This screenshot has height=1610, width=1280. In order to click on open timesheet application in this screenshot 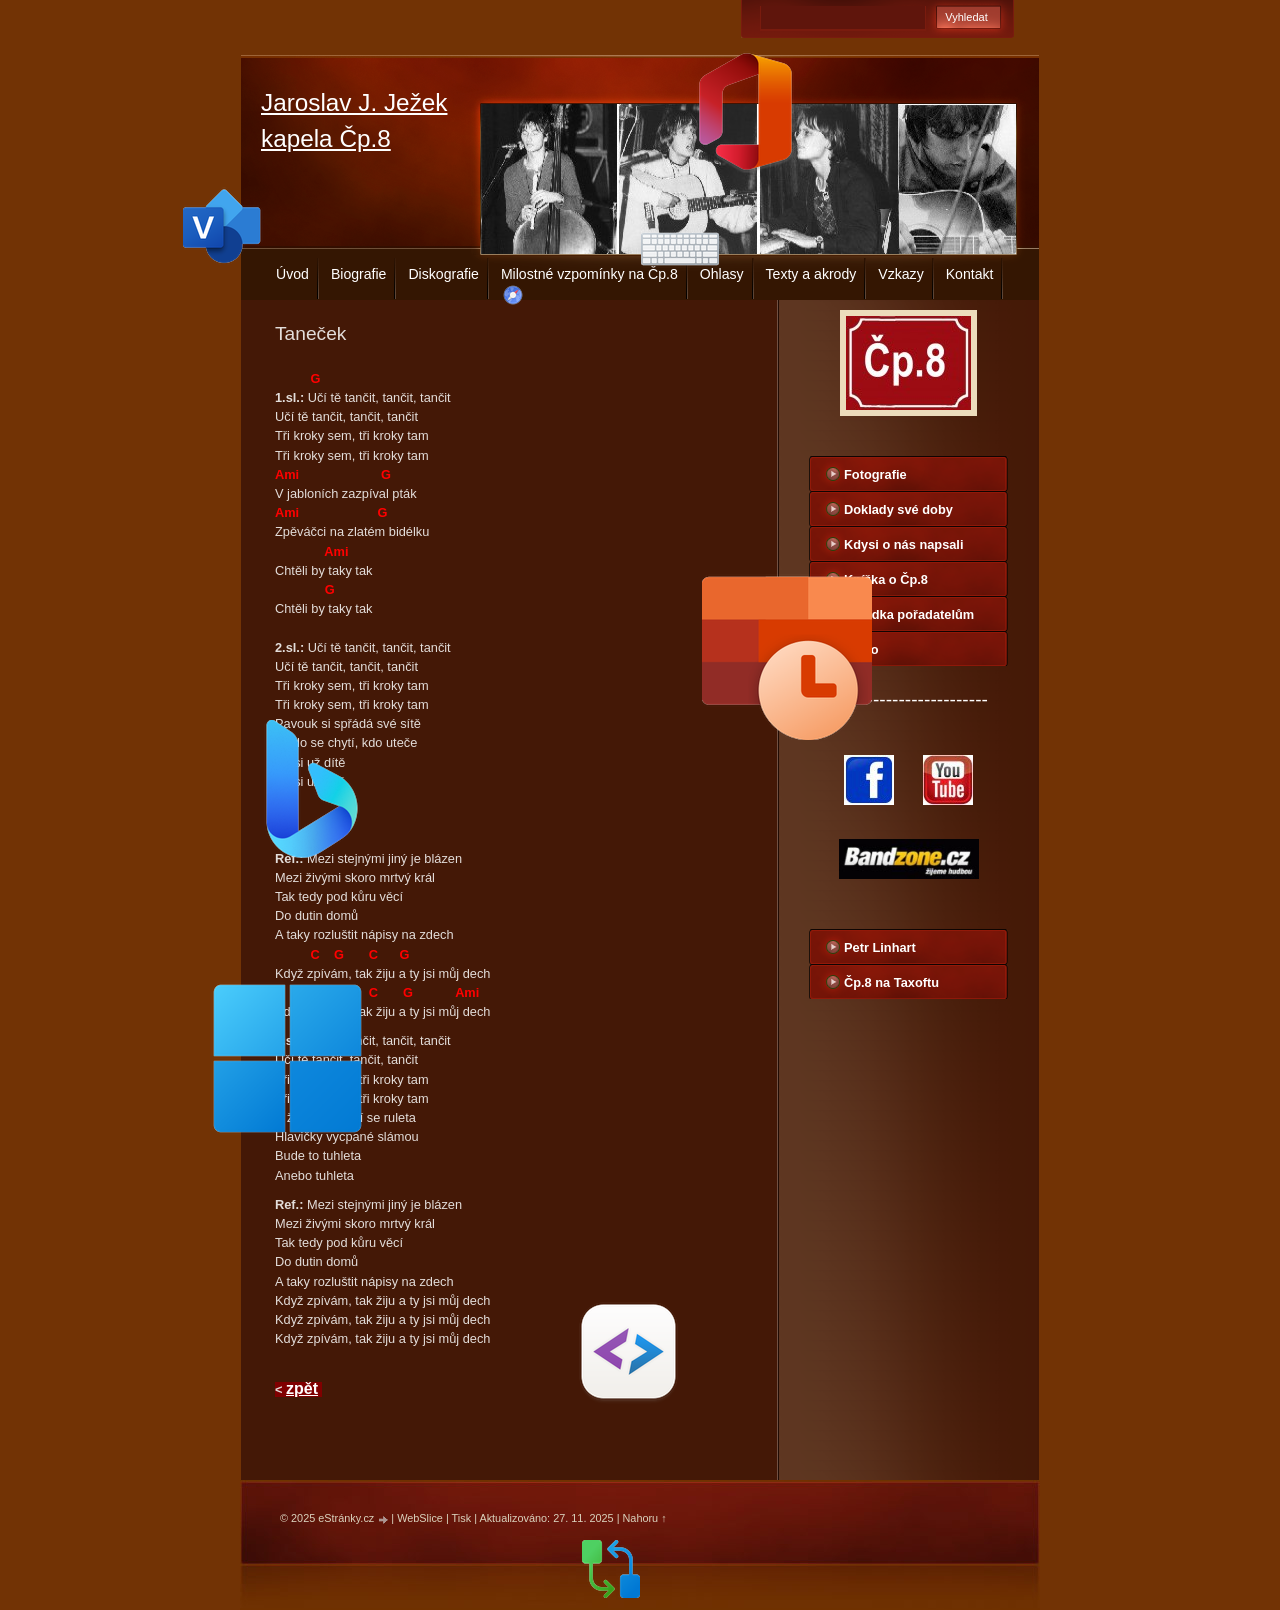, I will do `click(787, 655)`.